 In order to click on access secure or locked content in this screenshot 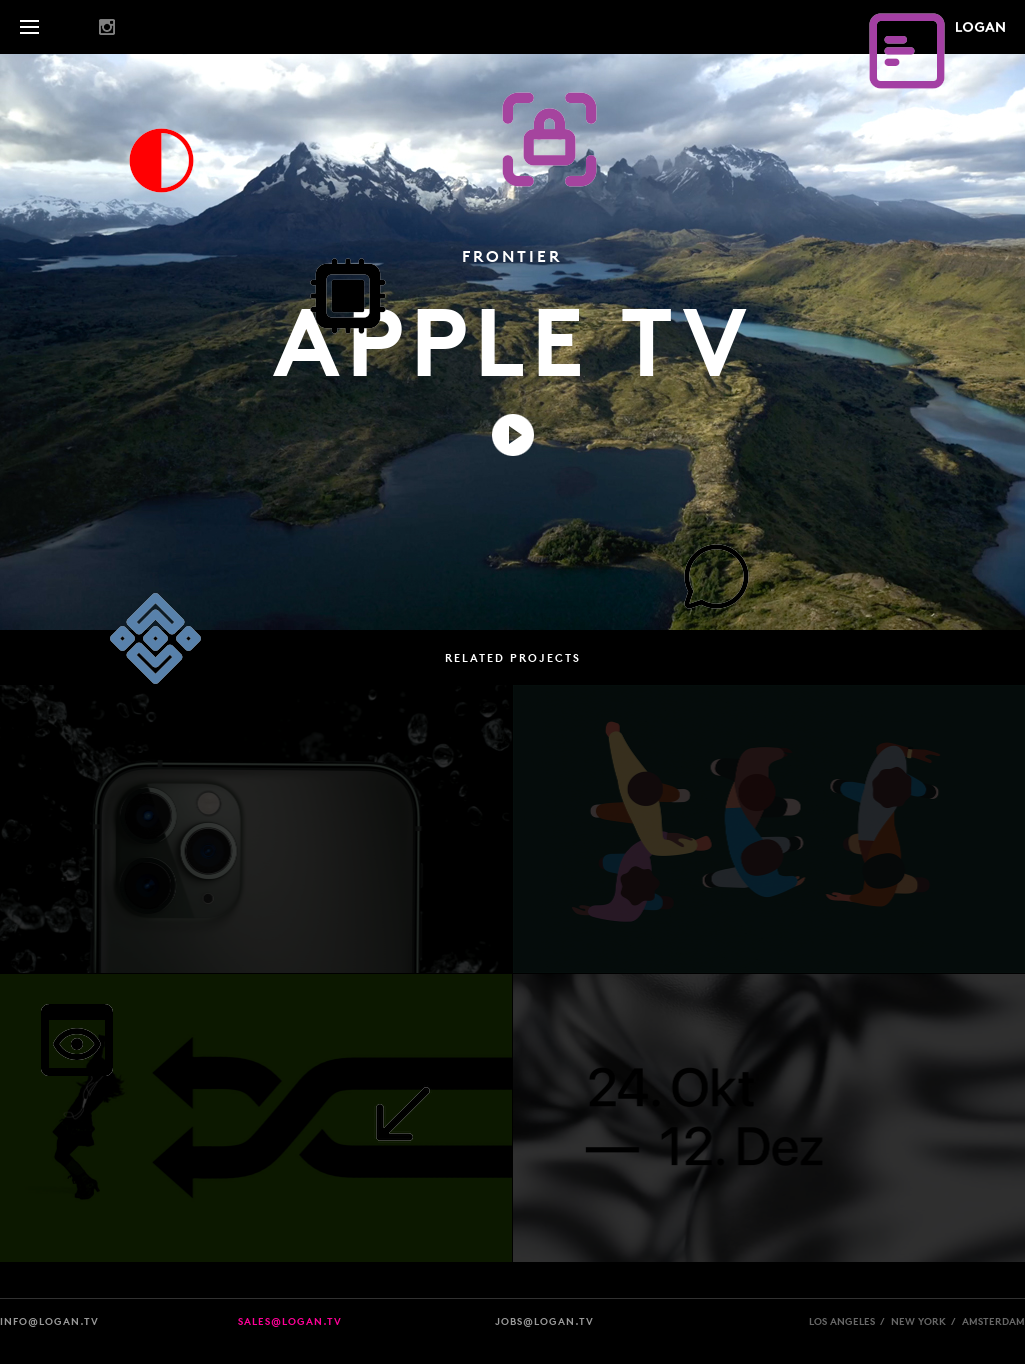, I will do `click(549, 139)`.